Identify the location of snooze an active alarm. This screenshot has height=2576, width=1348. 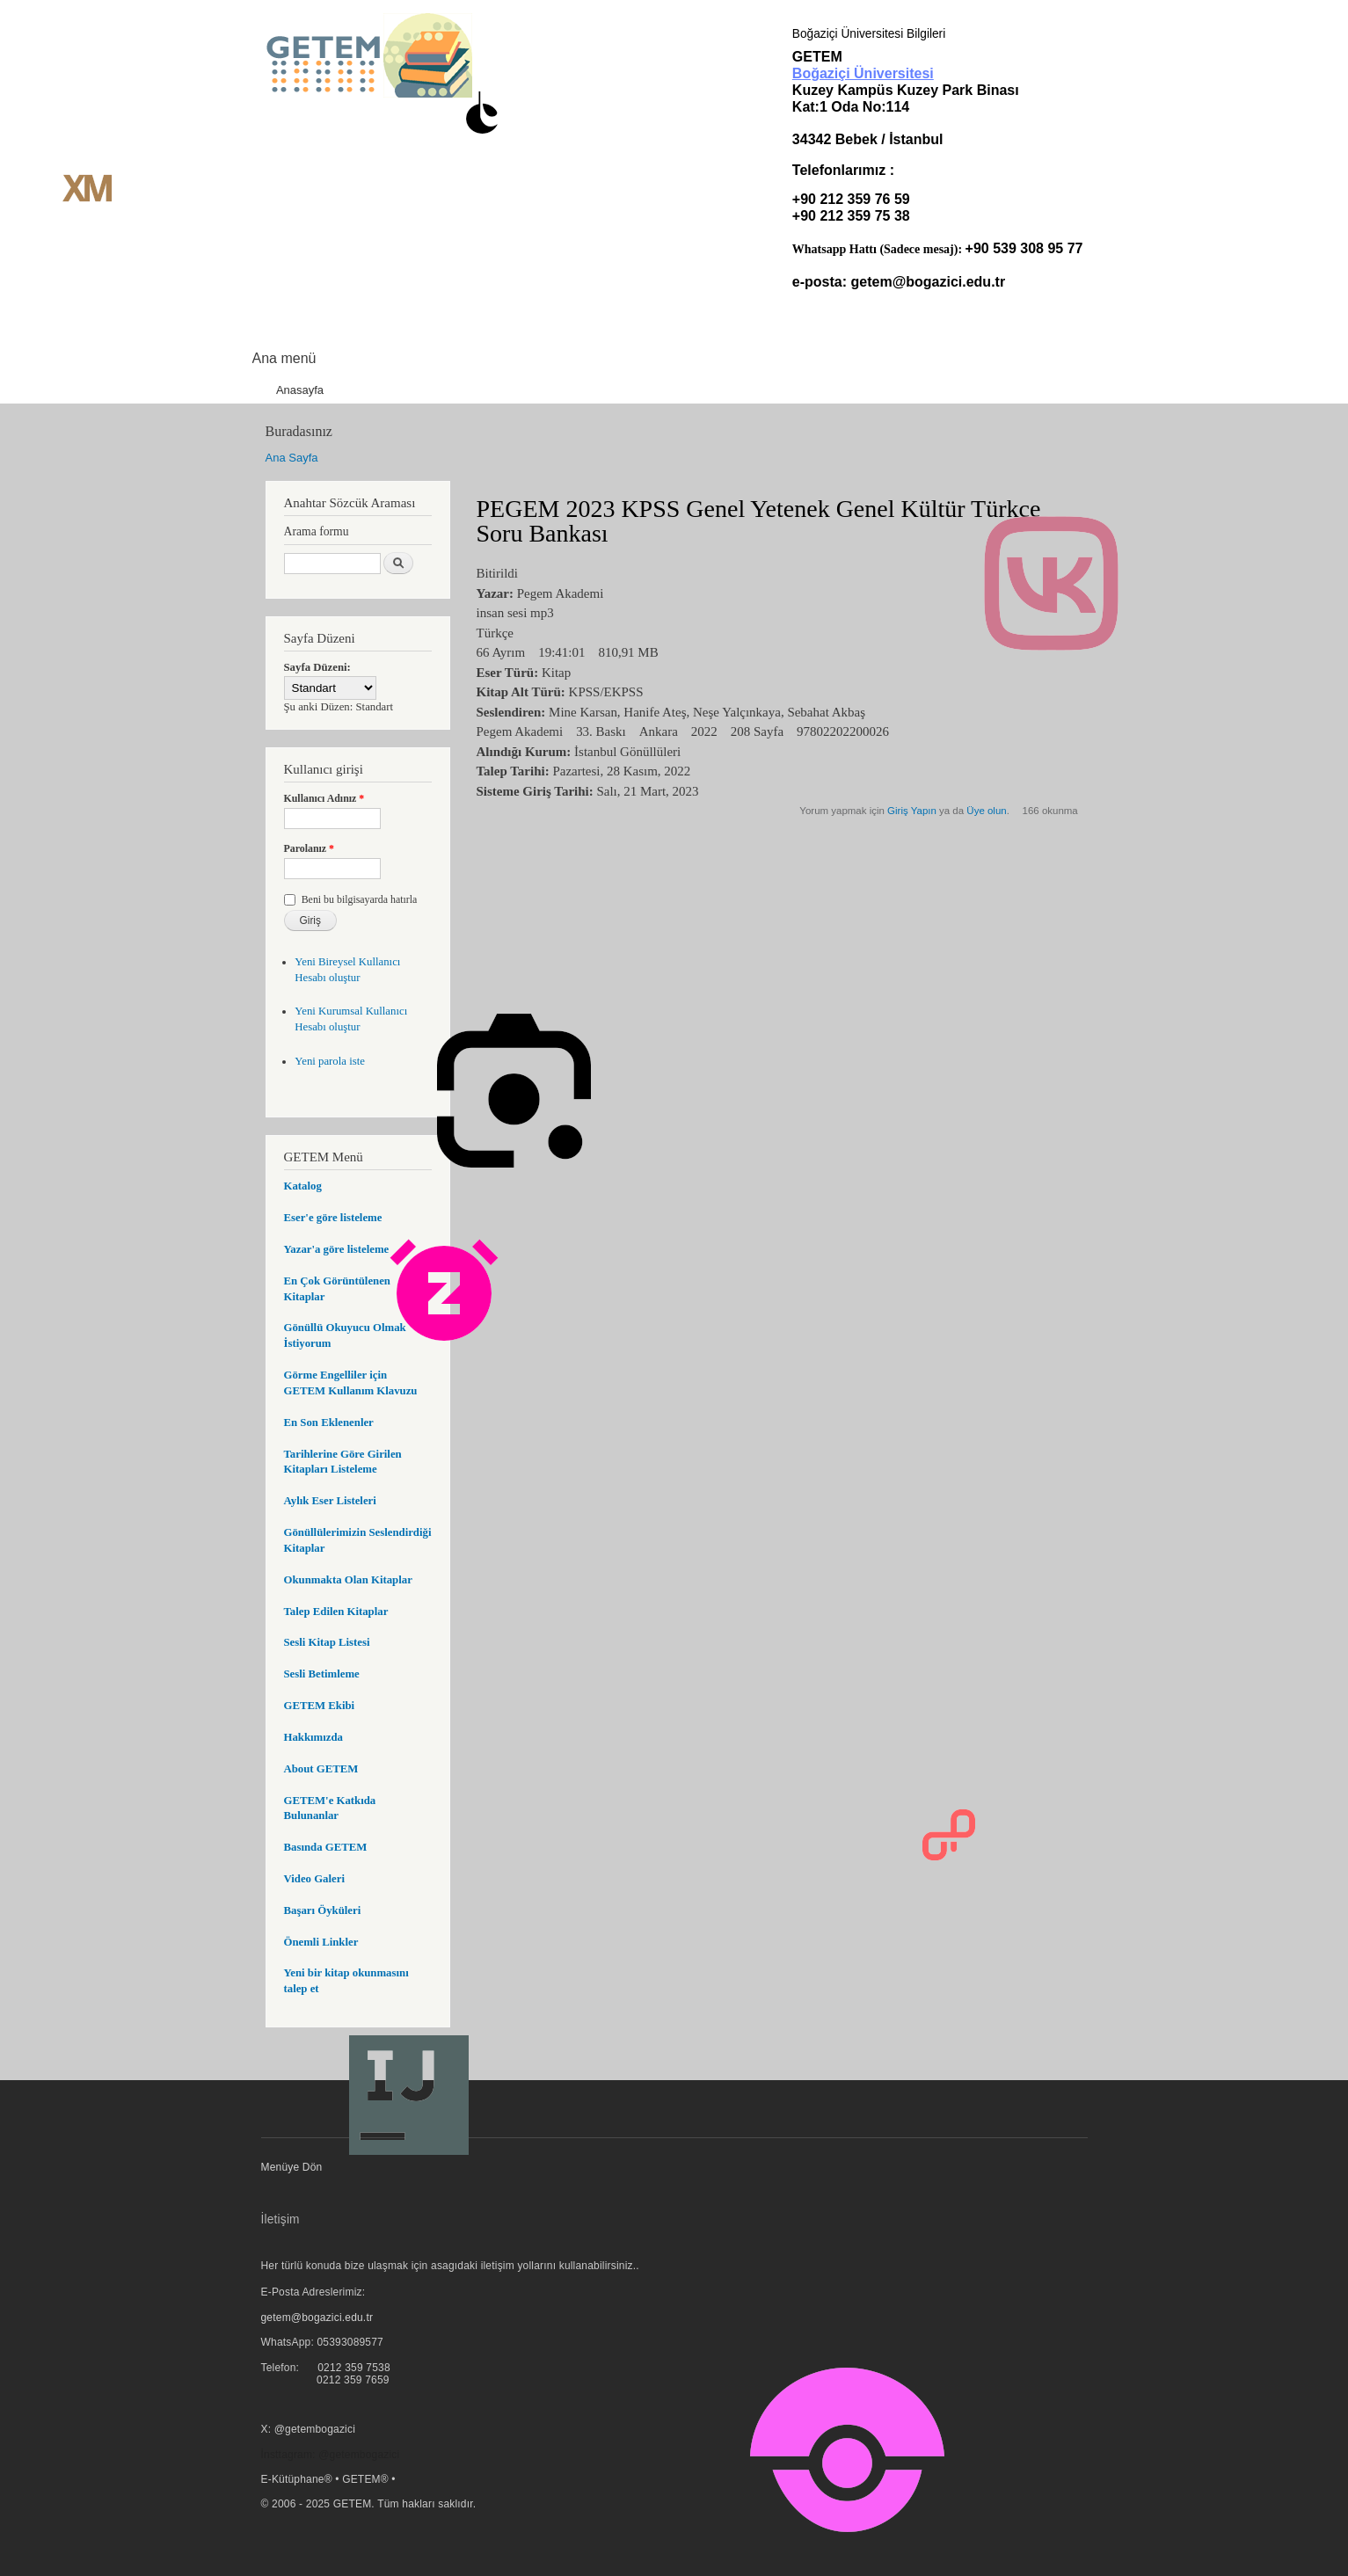
(444, 1288).